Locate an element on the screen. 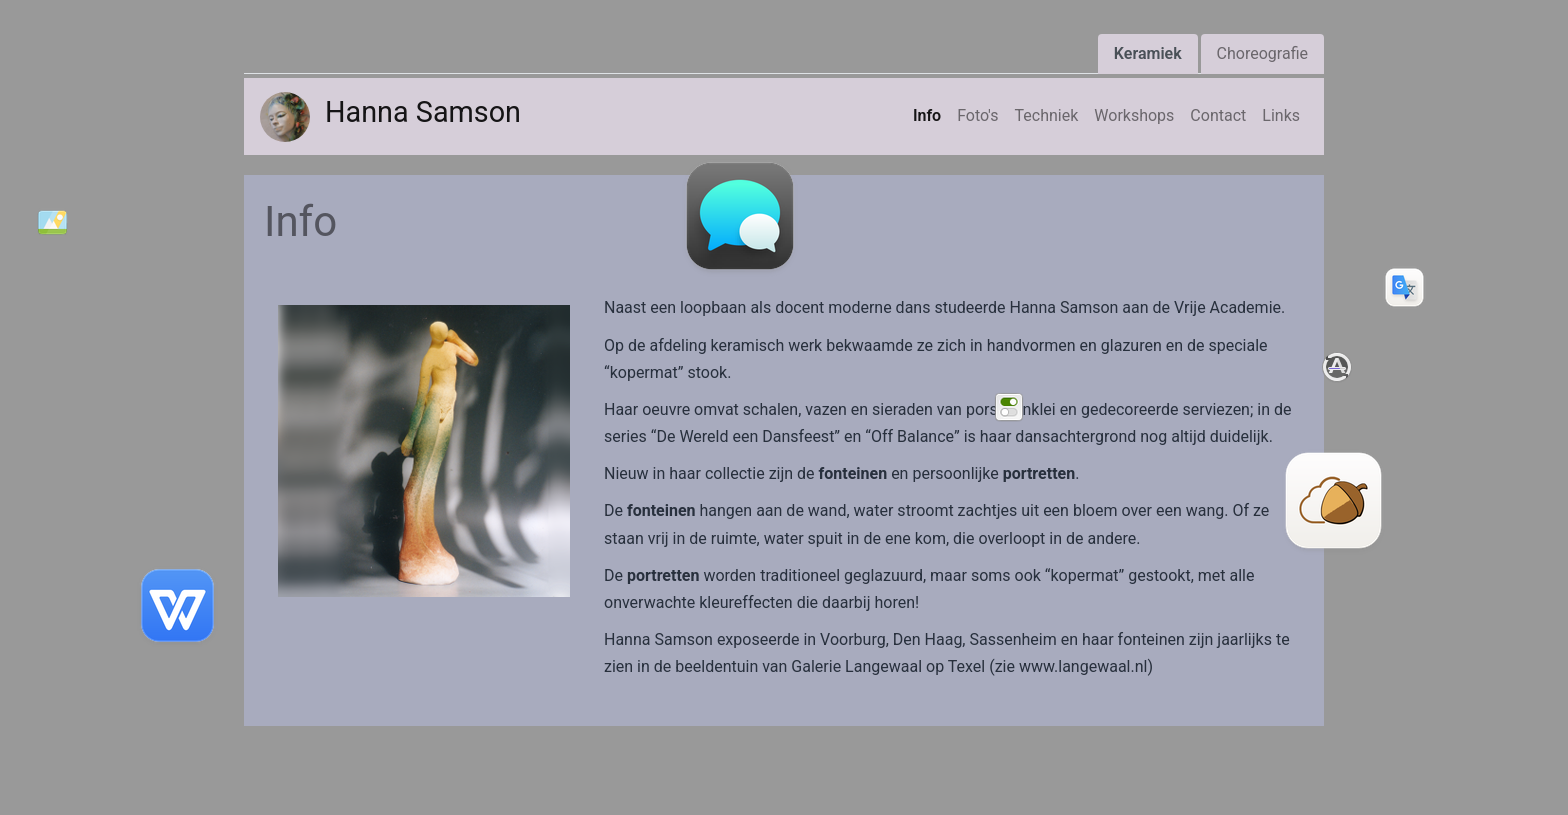  open WPS Office application is located at coordinates (177, 605).